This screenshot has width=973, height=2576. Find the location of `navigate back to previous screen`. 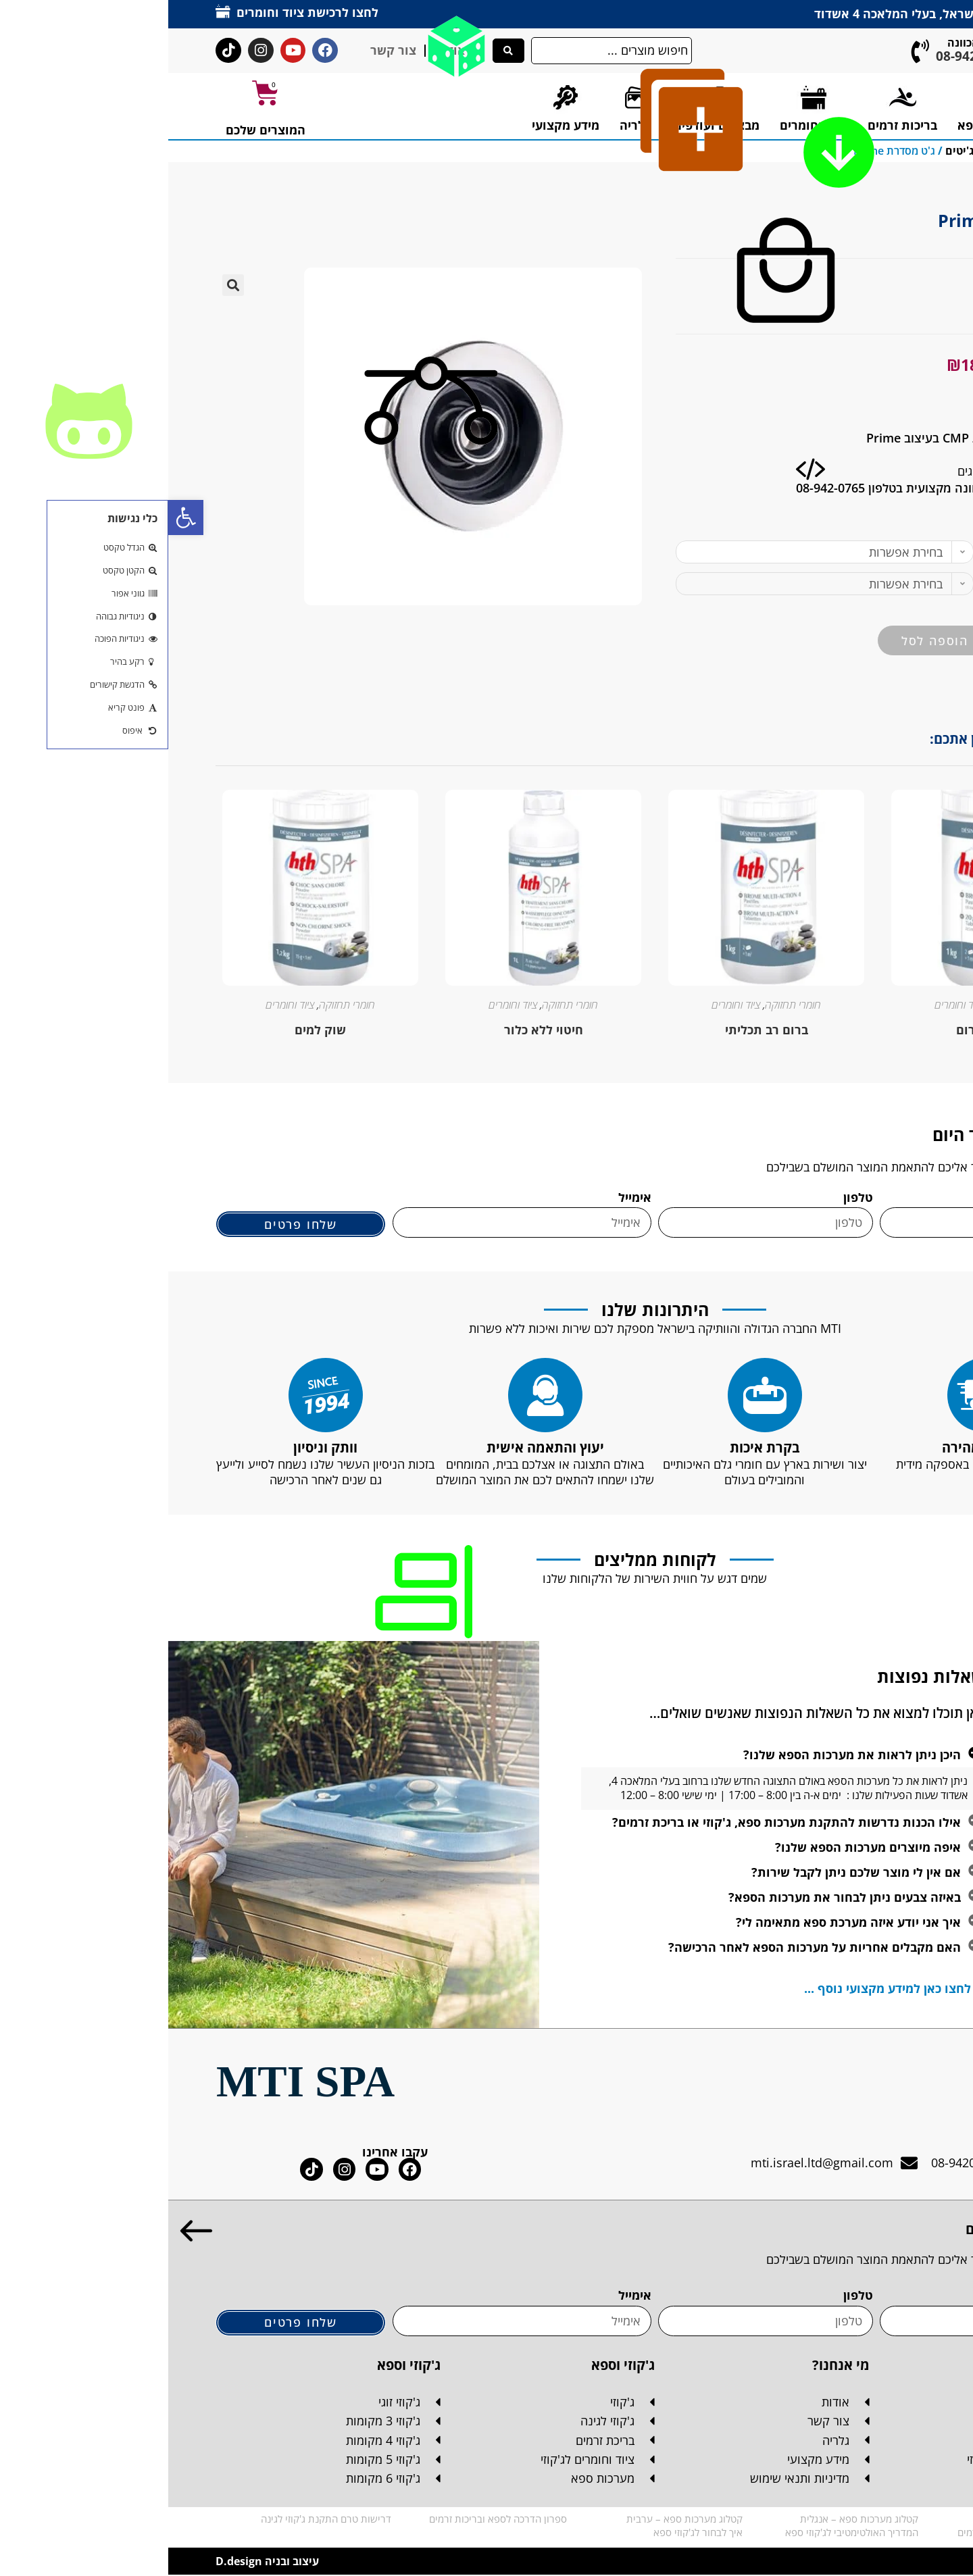

navigate back to previous screen is located at coordinates (196, 2231).